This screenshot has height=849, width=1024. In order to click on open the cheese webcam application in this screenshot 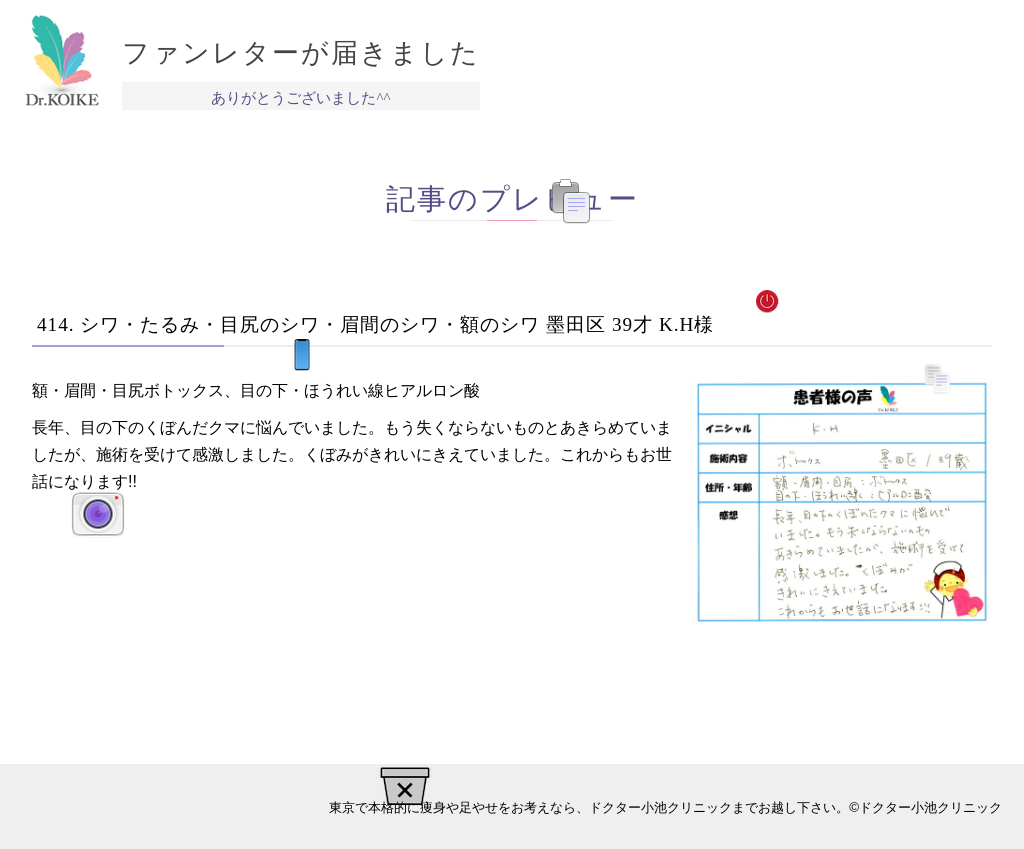, I will do `click(98, 514)`.